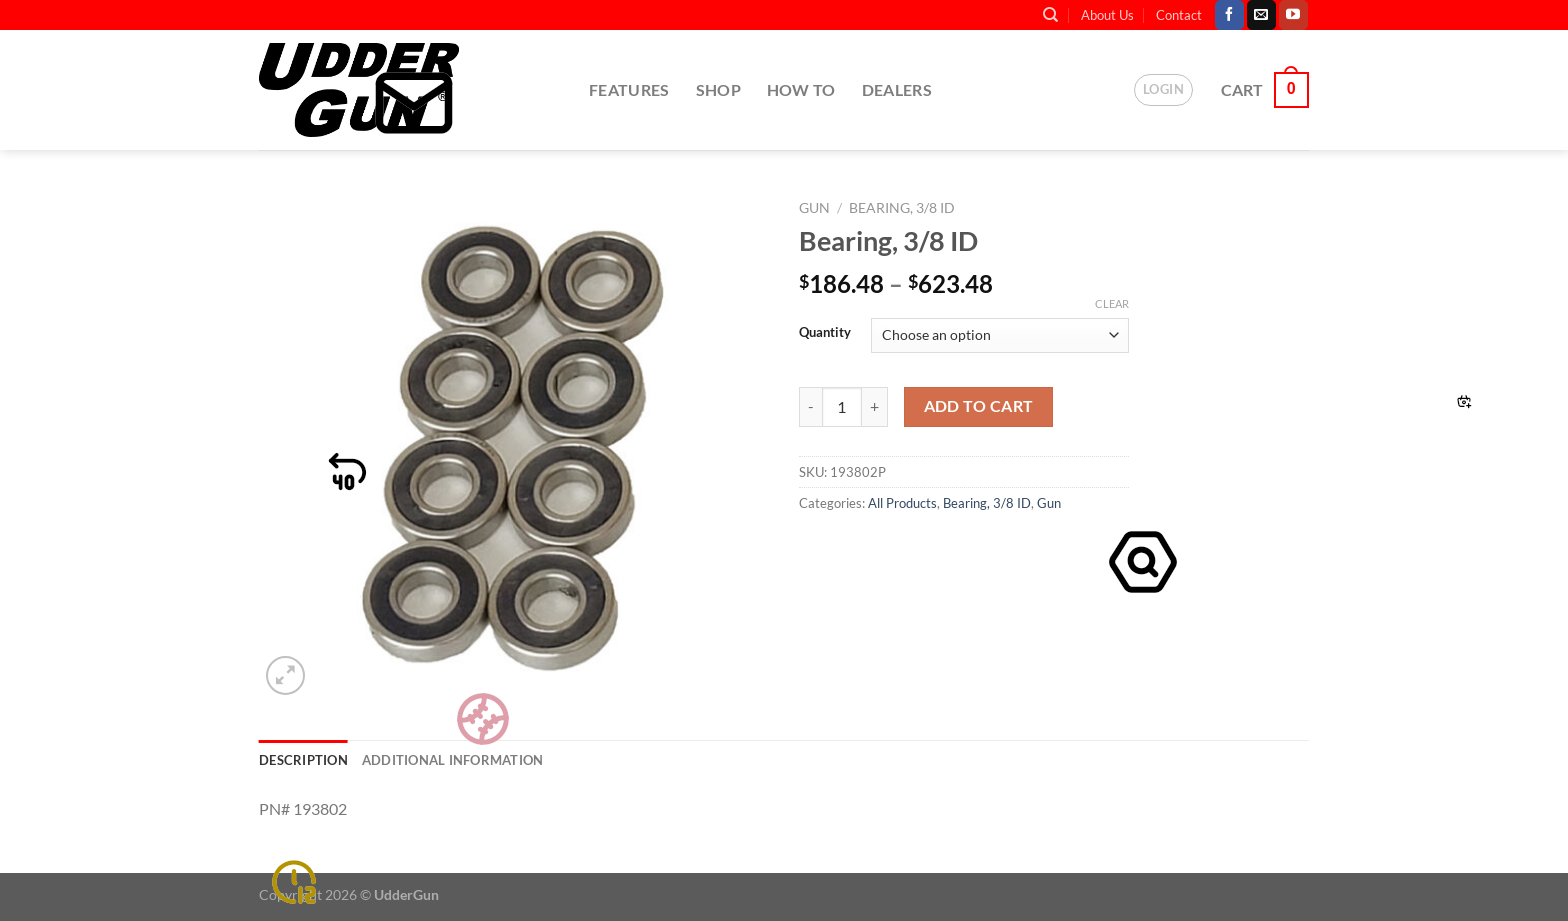  Describe the element at coordinates (483, 719) in the screenshot. I see `view baseball scores or stats` at that location.